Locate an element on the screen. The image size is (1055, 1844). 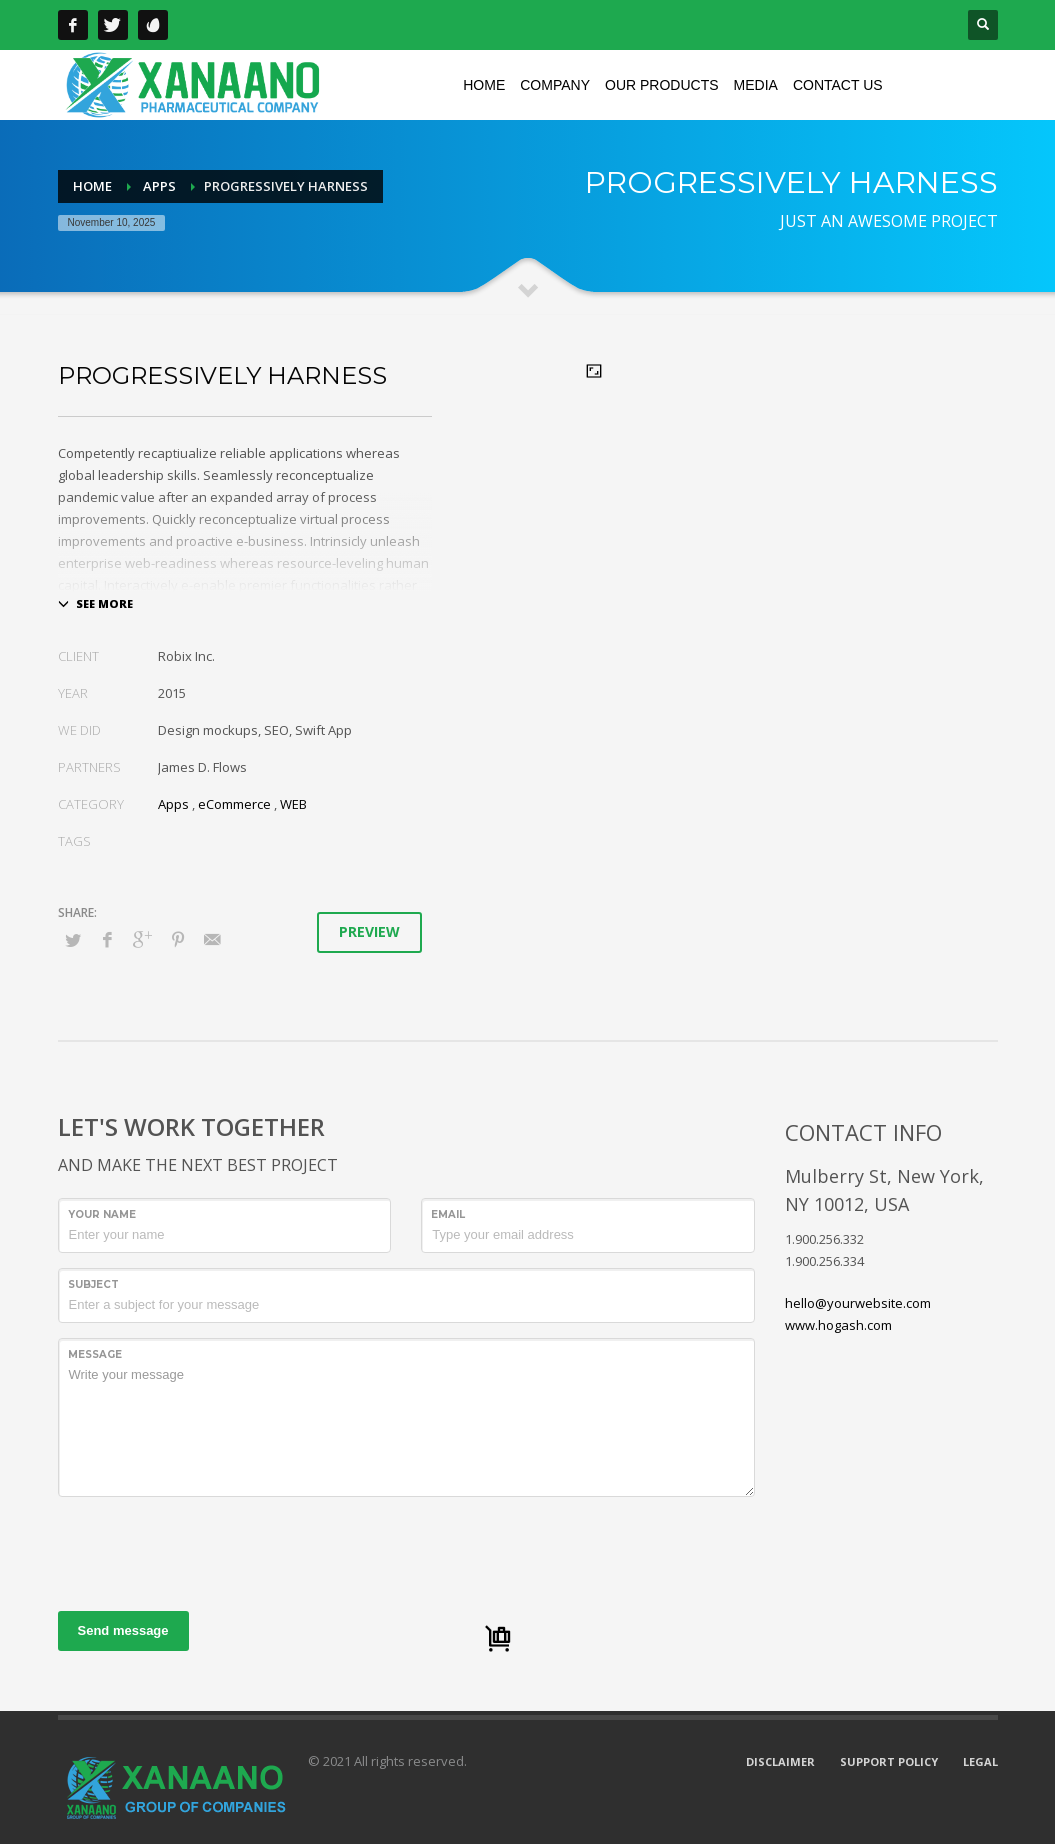
view your luggage or baggage information is located at coordinates (499, 1638).